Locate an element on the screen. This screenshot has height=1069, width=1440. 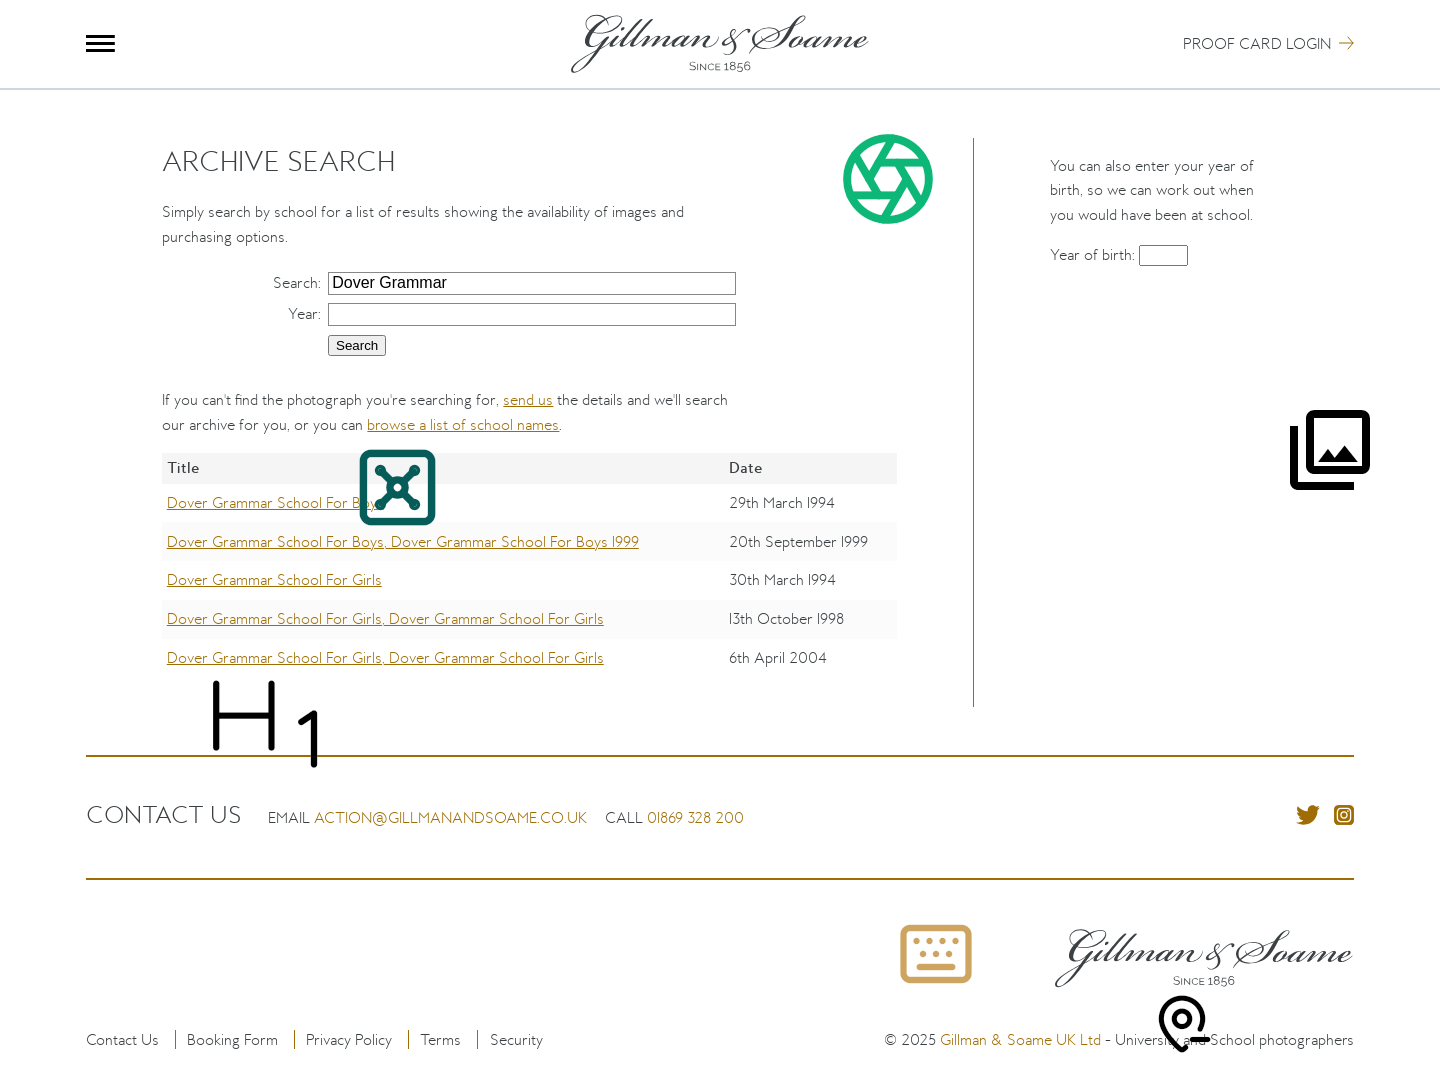
view photo collections or albums is located at coordinates (1330, 450).